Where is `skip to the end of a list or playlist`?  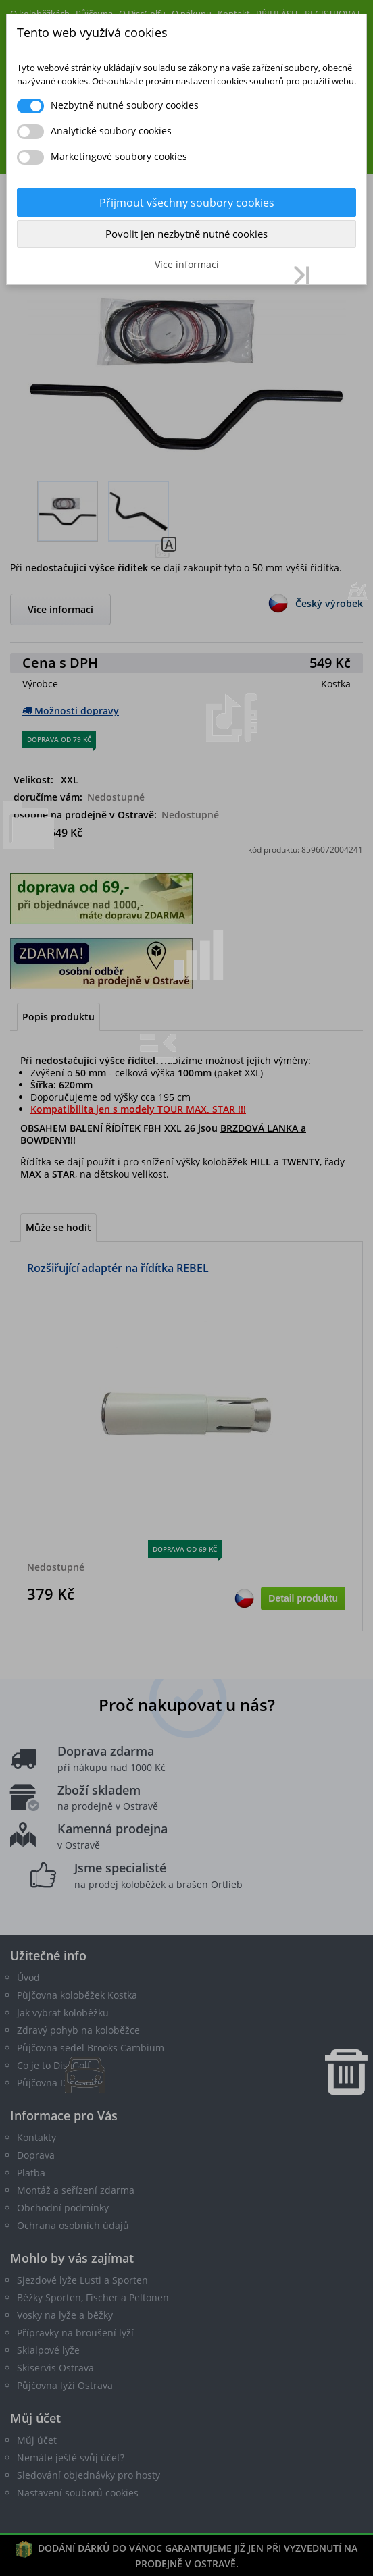
skip to the end of a list or playlist is located at coordinates (301, 275).